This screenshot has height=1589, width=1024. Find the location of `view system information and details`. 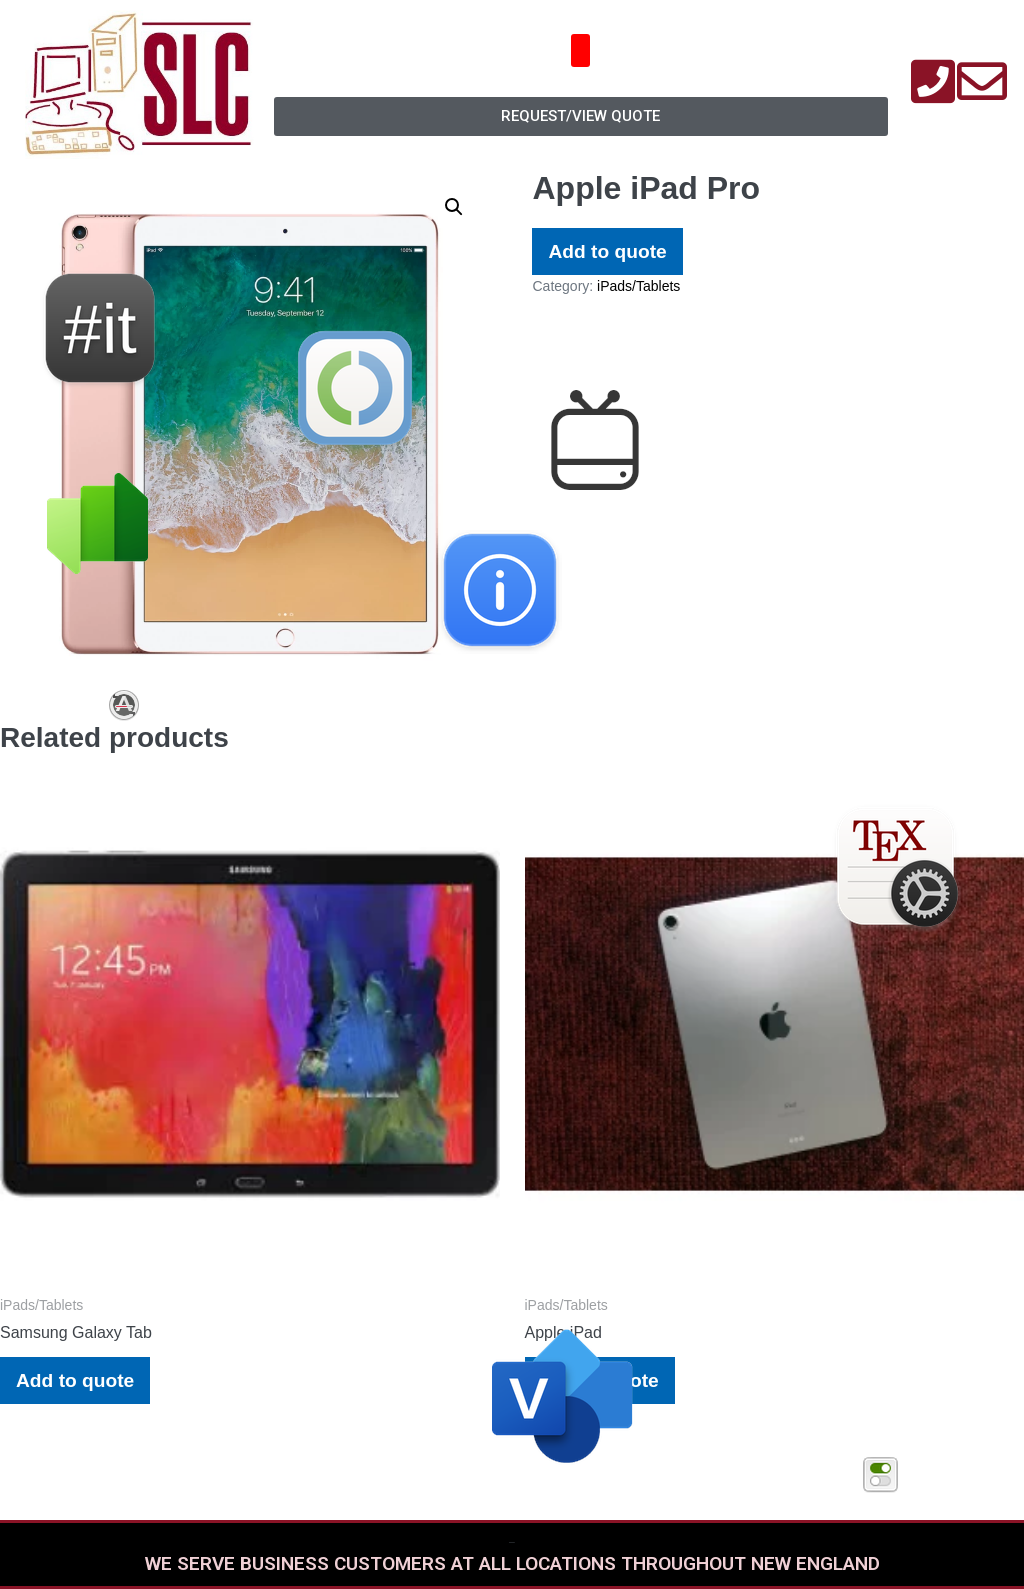

view system information and details is located at coordinates (500, 592).